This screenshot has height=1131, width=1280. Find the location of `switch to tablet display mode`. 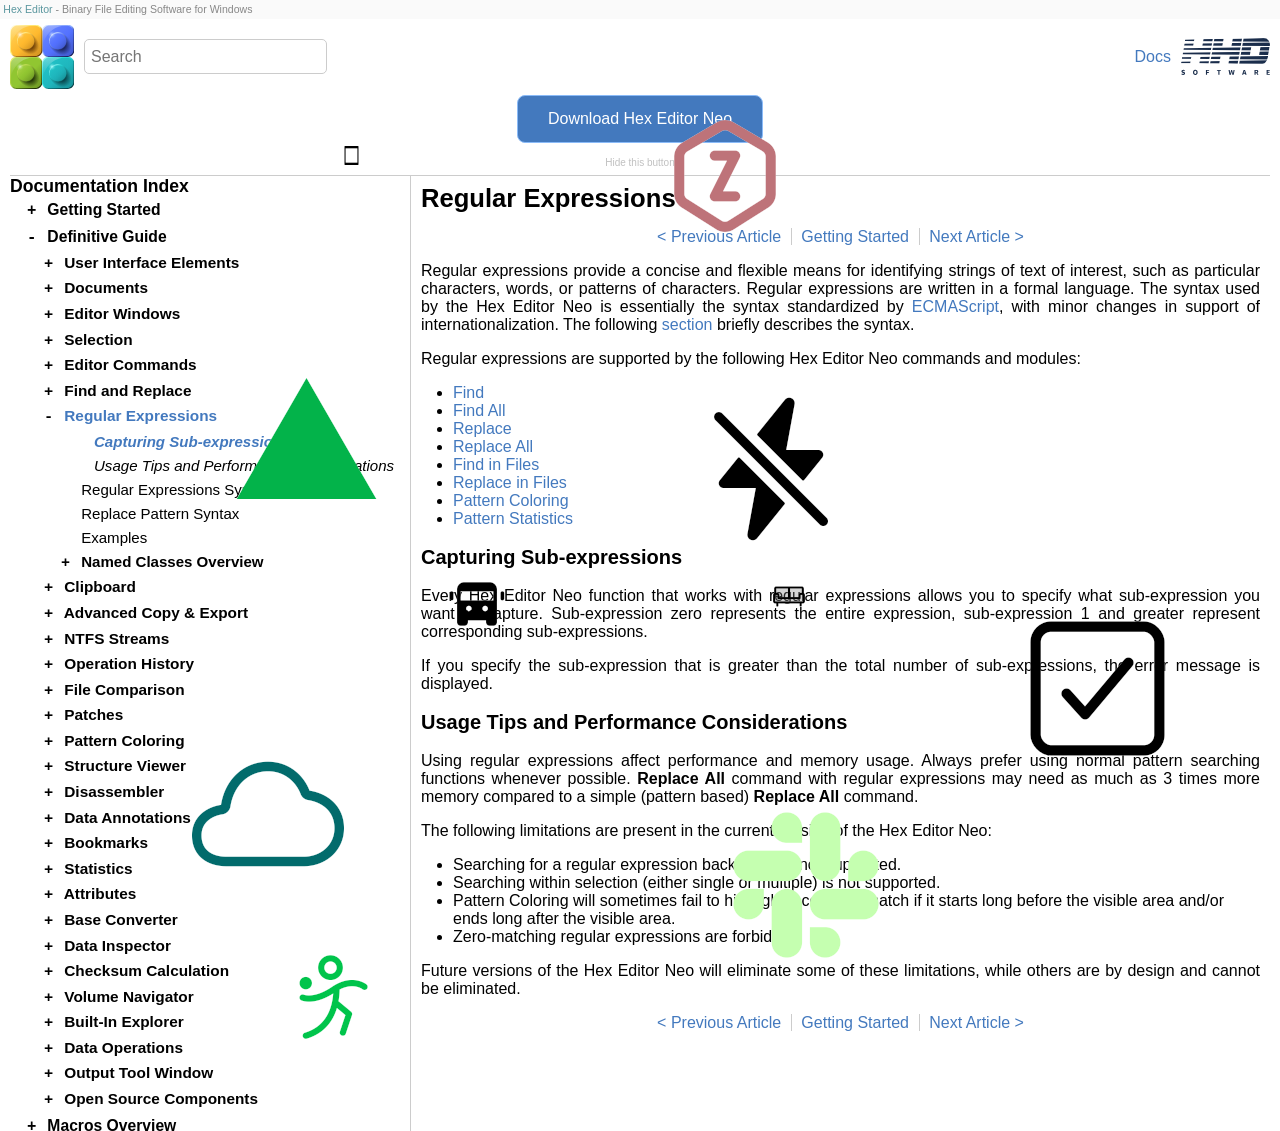

switch to tablet display mode is located at coordinates (351, 155).